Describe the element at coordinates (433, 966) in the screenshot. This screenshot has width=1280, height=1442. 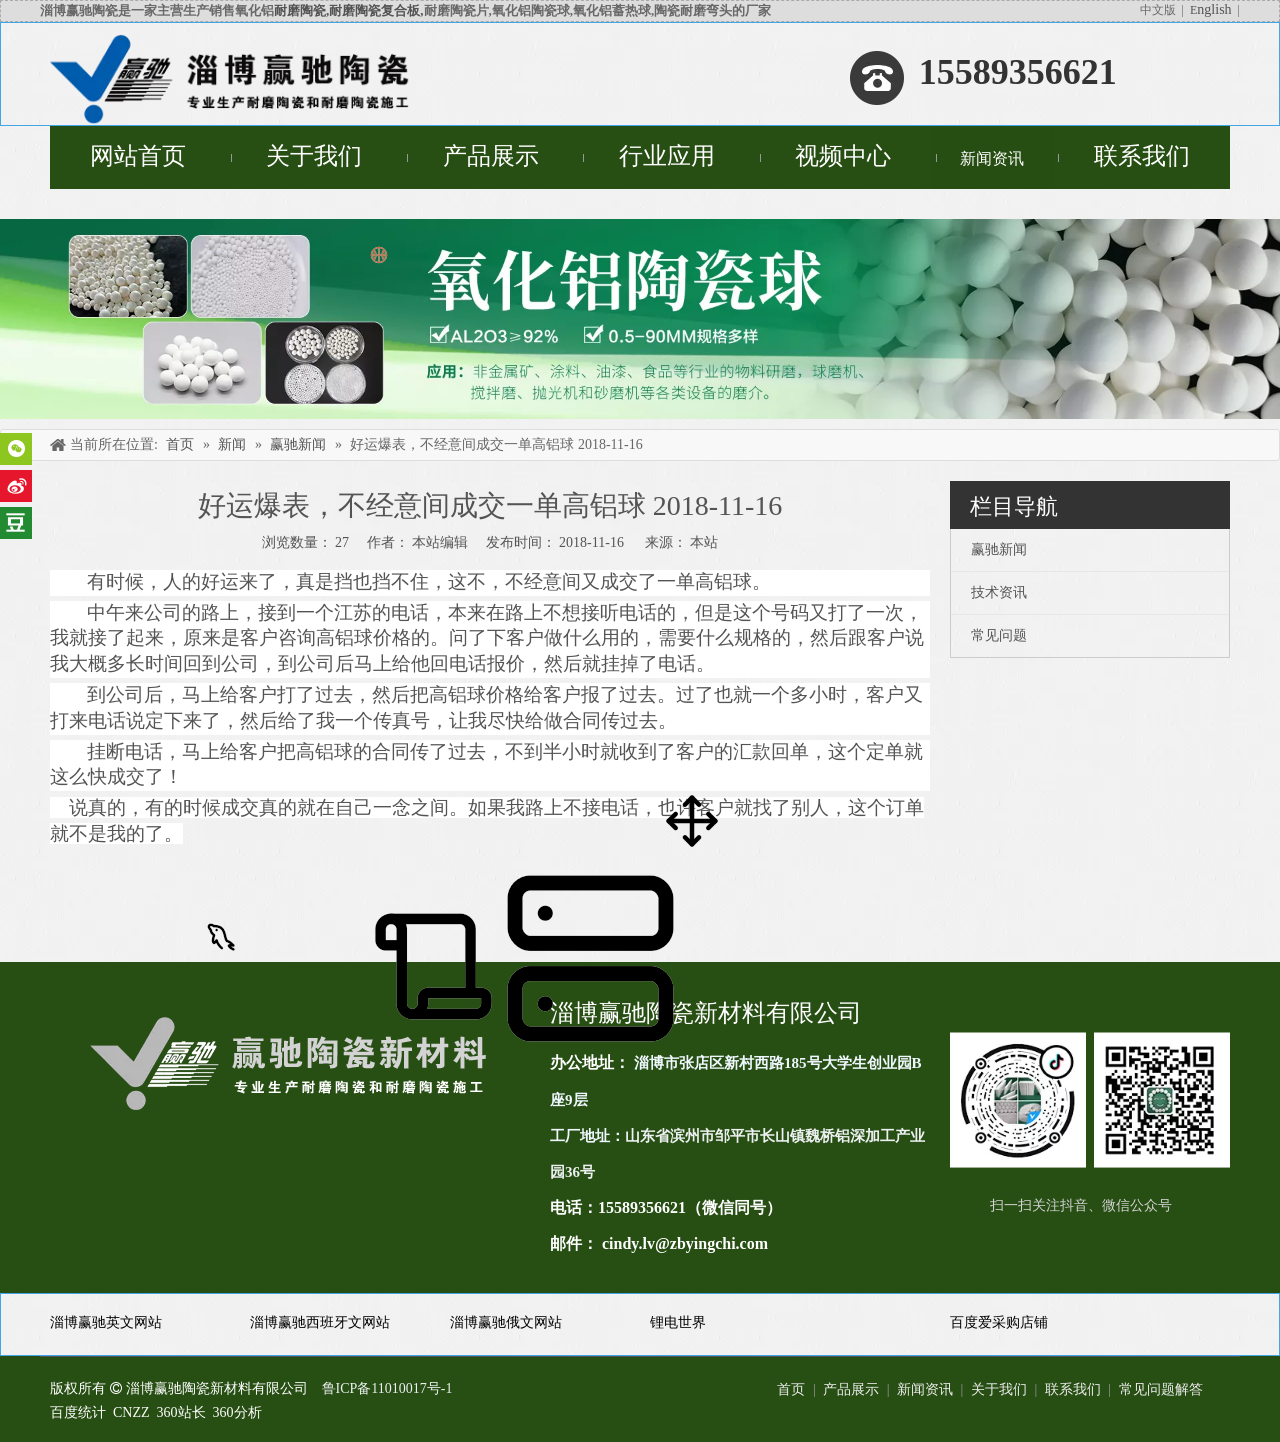
I see `view document or manuscript` at that location.